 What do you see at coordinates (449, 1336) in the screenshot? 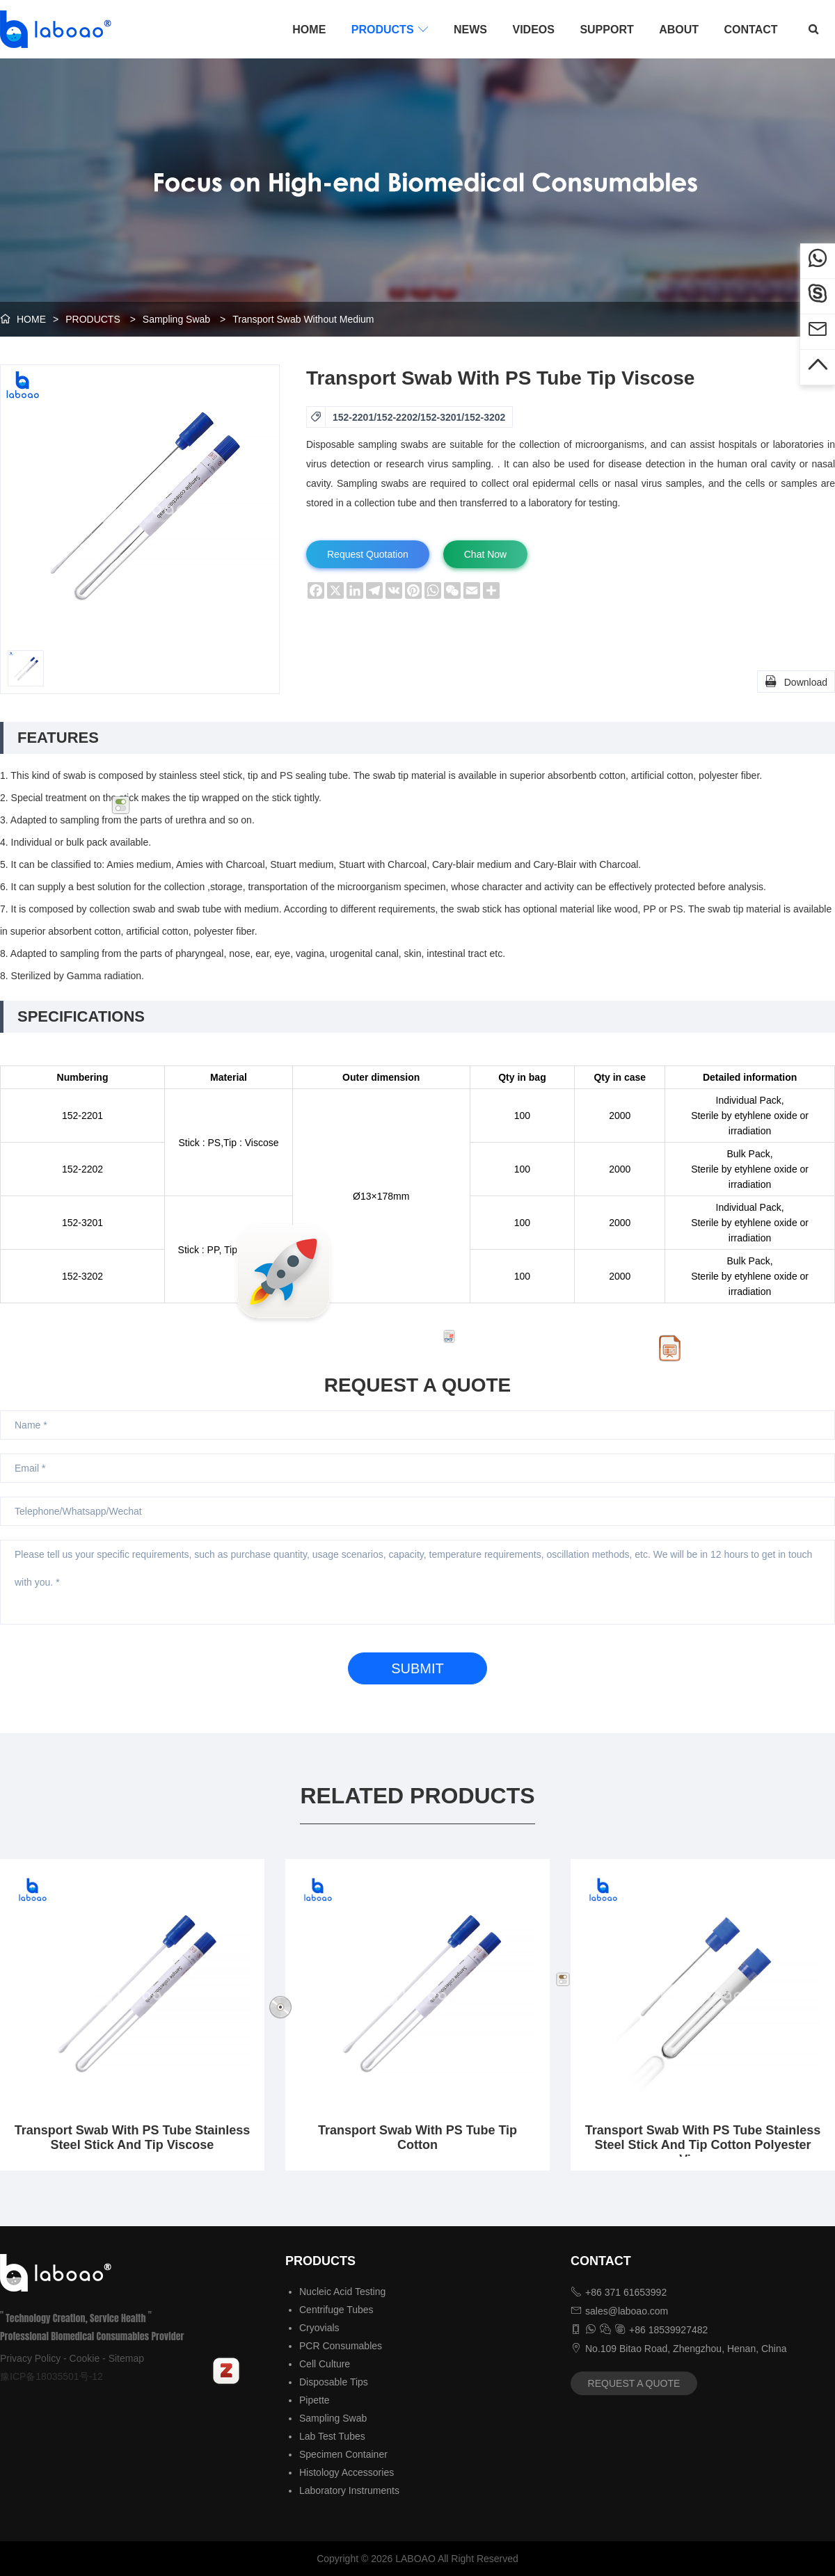
I see `open evince document viewer` at bounding box center [449, 1336].